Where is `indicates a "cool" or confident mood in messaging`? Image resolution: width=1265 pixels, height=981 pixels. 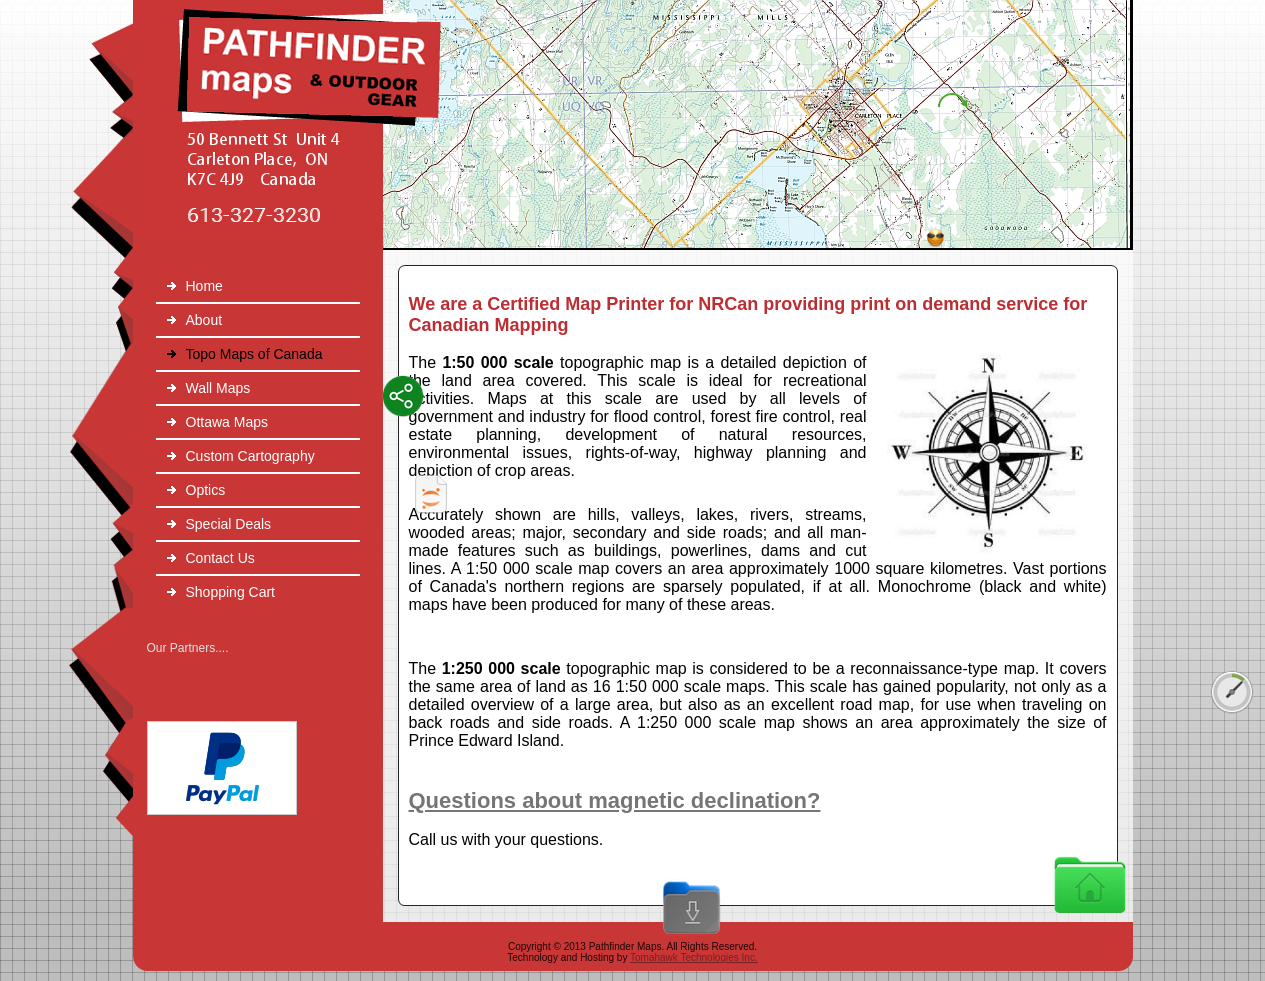 indicates a "cool" or confident mood in messaging is located at coordinates (935, 238).